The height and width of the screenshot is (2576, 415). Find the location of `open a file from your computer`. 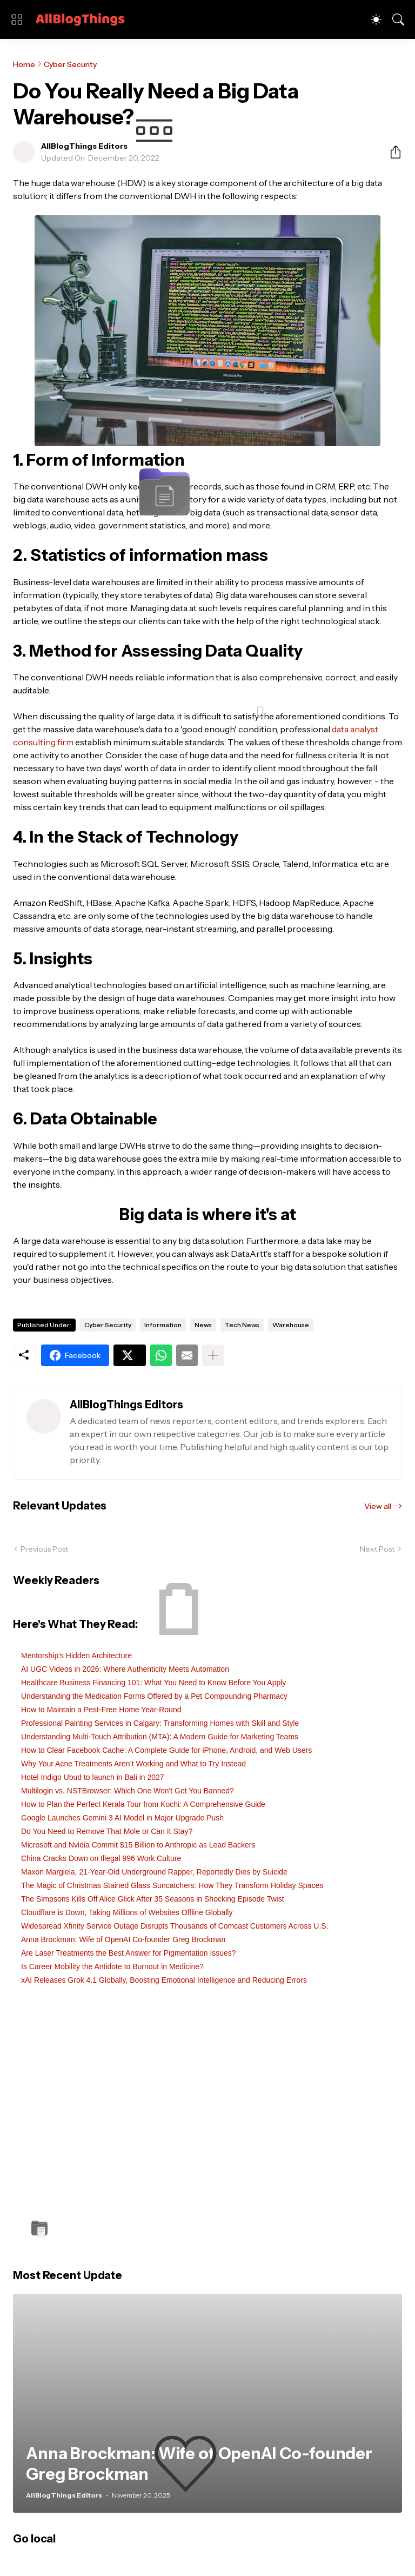

open a file from your computer is located at coordinates (39, 2228).